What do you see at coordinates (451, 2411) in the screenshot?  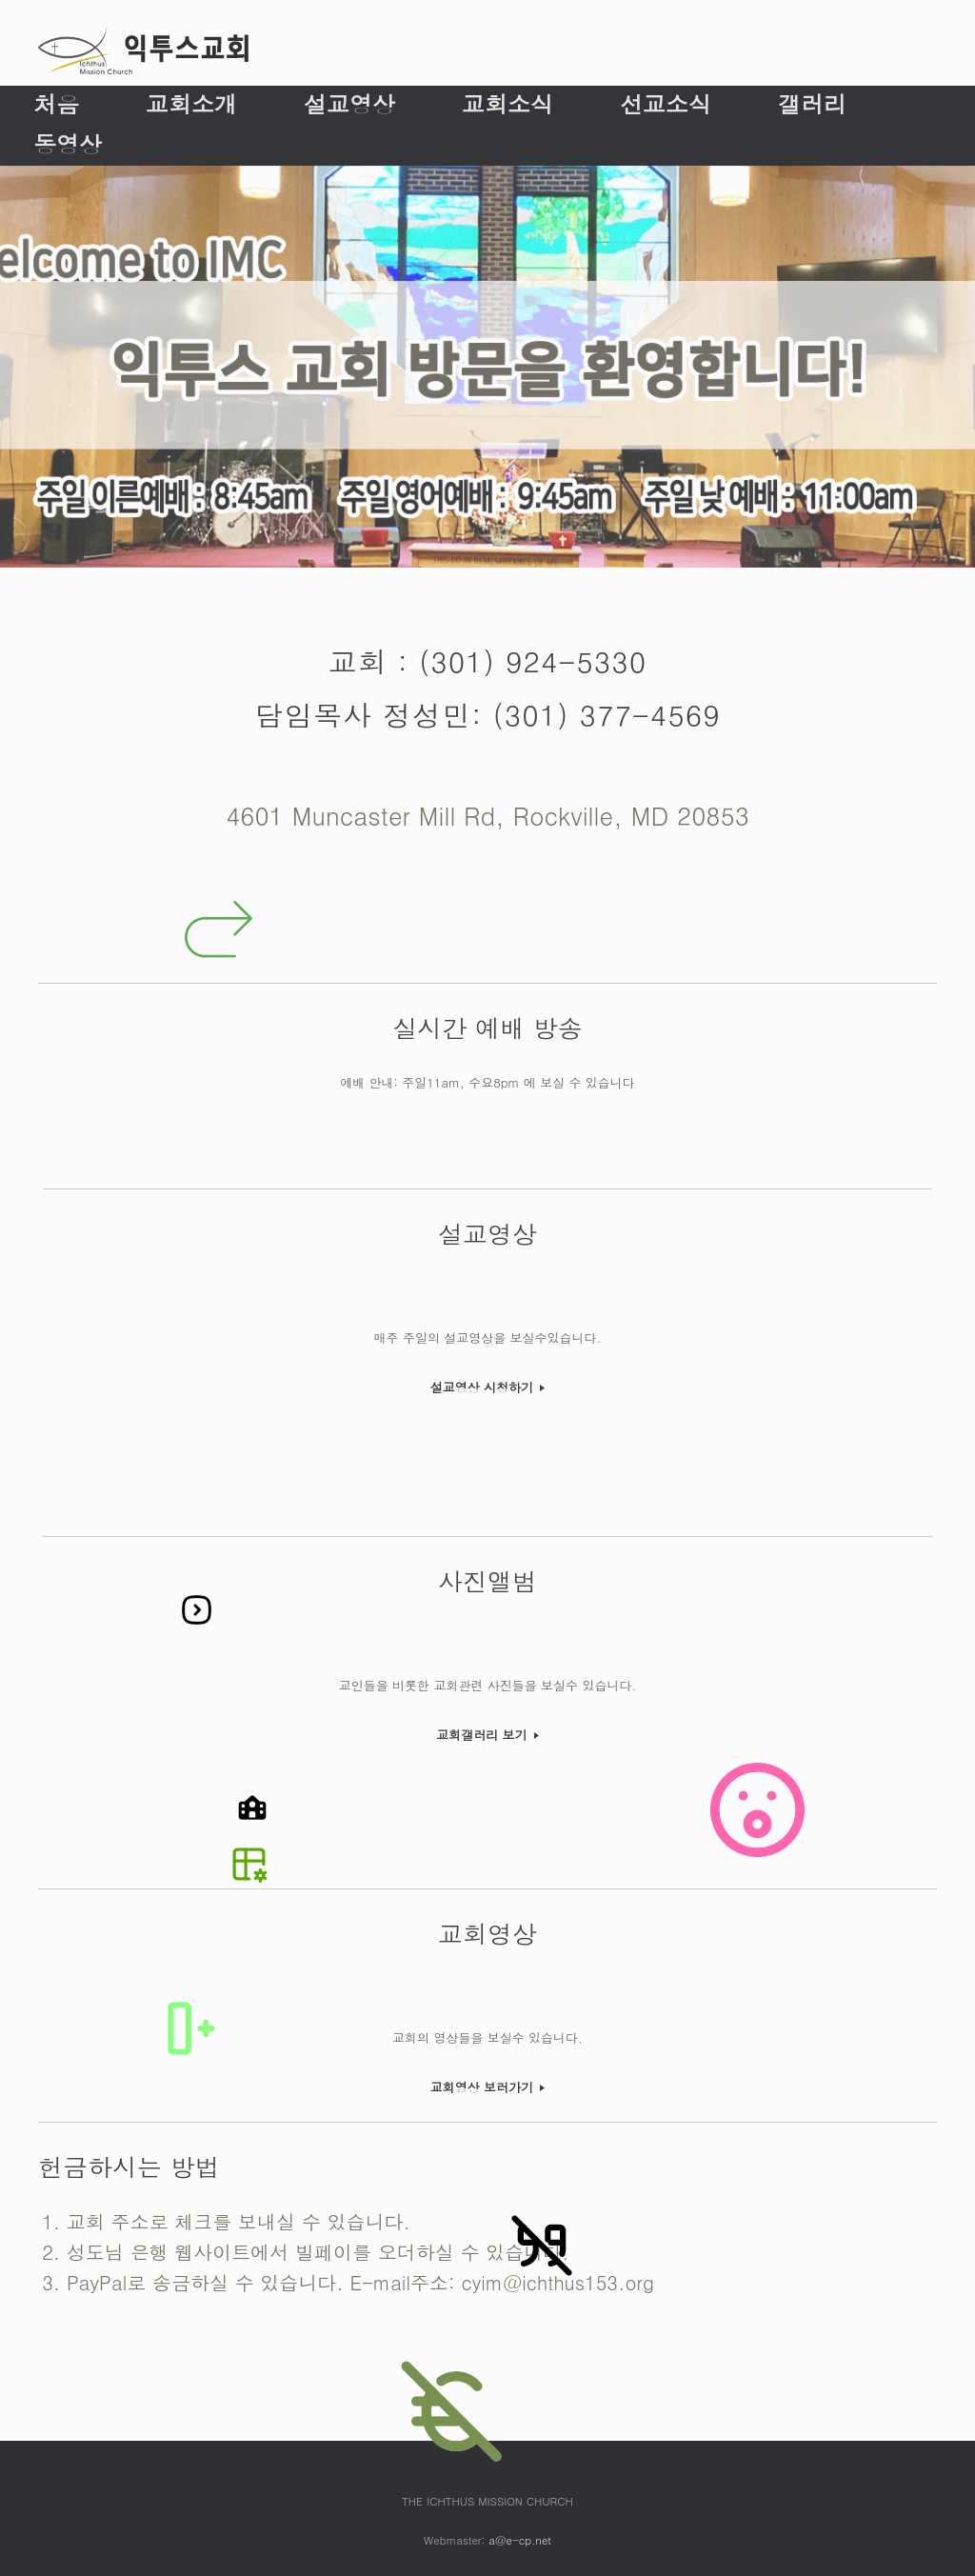 I see `indicates euro payment is unavailable` at bounding box center [451, 2411].